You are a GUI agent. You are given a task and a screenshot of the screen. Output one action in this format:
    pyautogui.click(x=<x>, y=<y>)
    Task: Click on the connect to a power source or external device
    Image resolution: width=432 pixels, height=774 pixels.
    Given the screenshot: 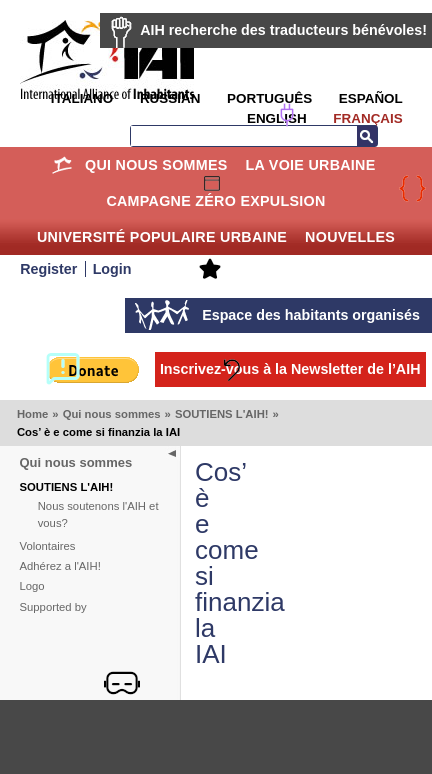 What is the action you would take?
    pyautogui.click(x=287, y=115)
    